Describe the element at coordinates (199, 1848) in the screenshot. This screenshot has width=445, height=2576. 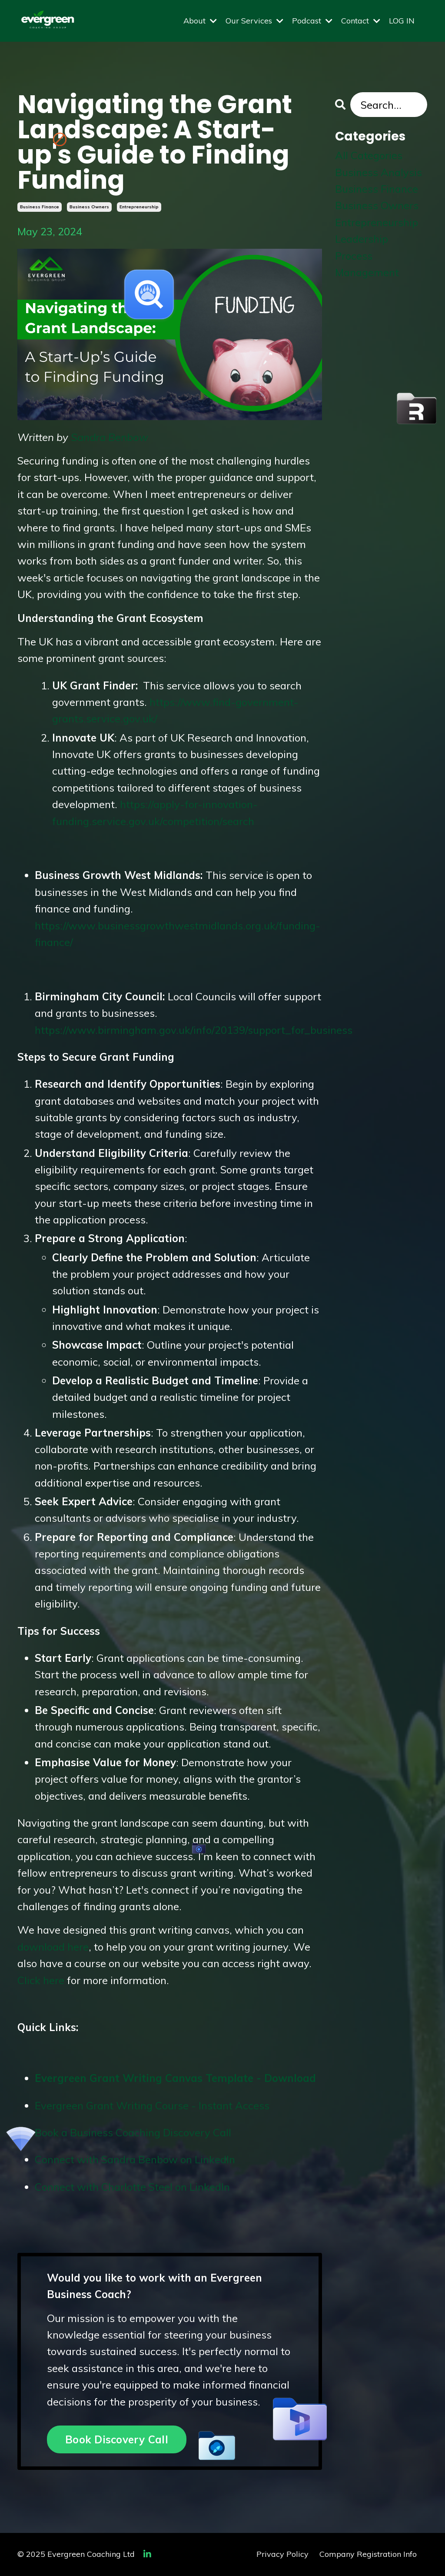
I see `open ionic framework project folder` at that location.